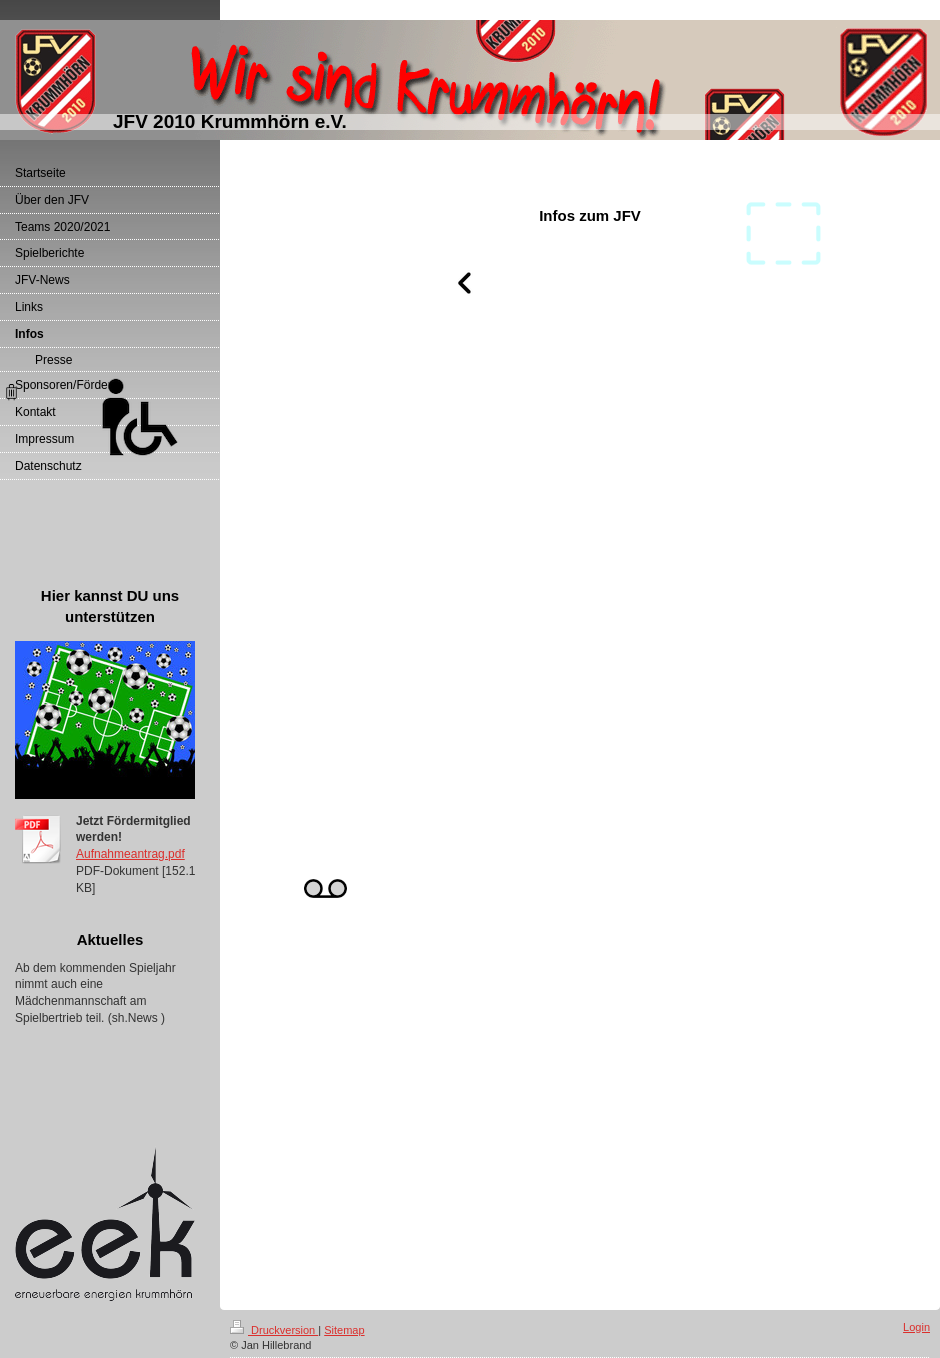 The image size is (940, 1358). What do you see at coordinates (465, 283) in the screenshot?
I see `navigate back to the previous screen` at bounding box center [465, 283].